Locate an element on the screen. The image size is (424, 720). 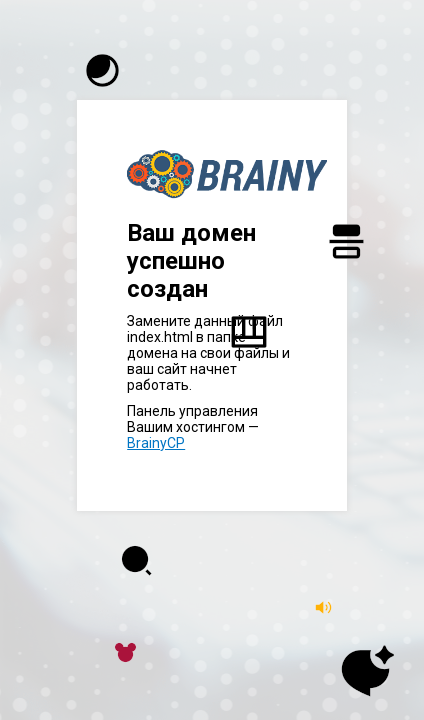
start a conversation with AI assistant is located at coordinates (365, 671).